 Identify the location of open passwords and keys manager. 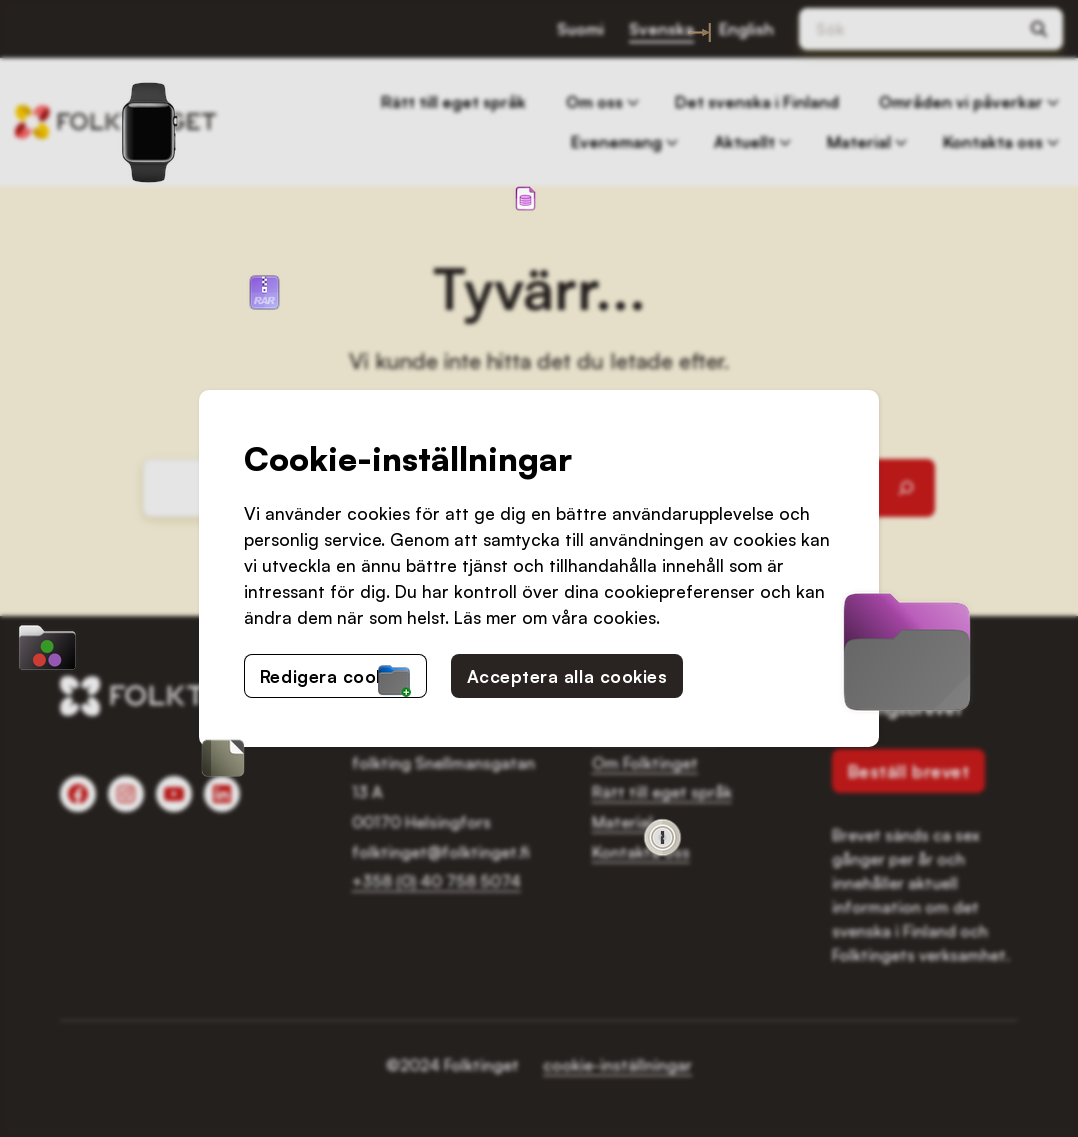
(662, 837).